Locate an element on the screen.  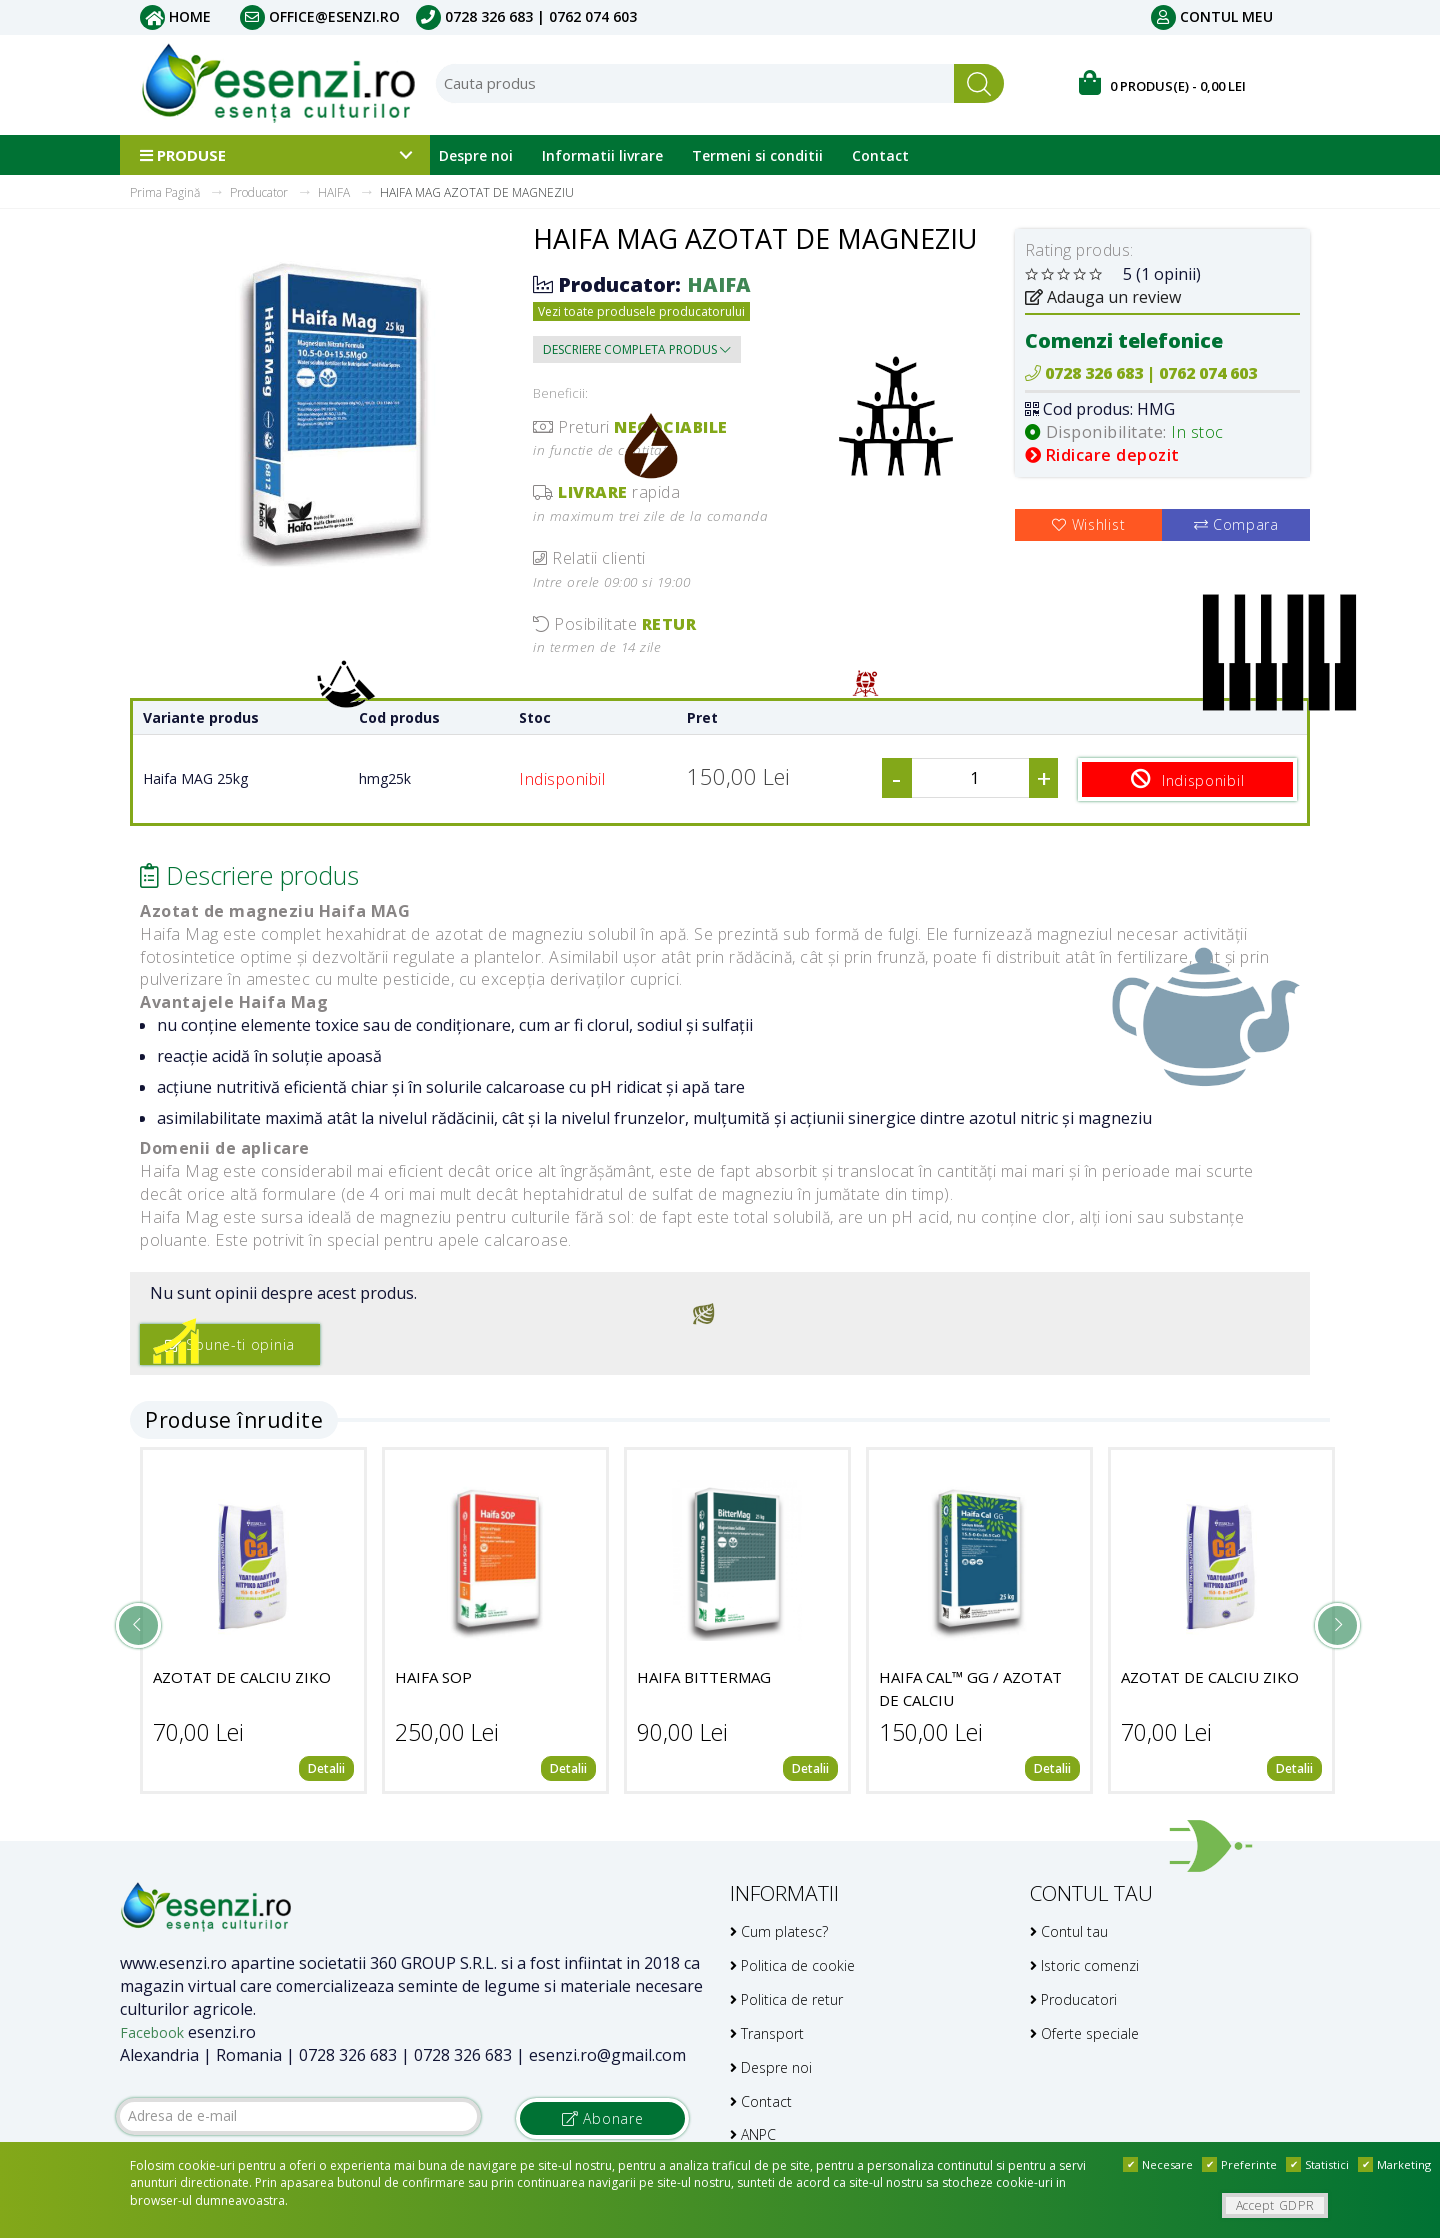
access space exploration game content is located at coordinates (865, 683).